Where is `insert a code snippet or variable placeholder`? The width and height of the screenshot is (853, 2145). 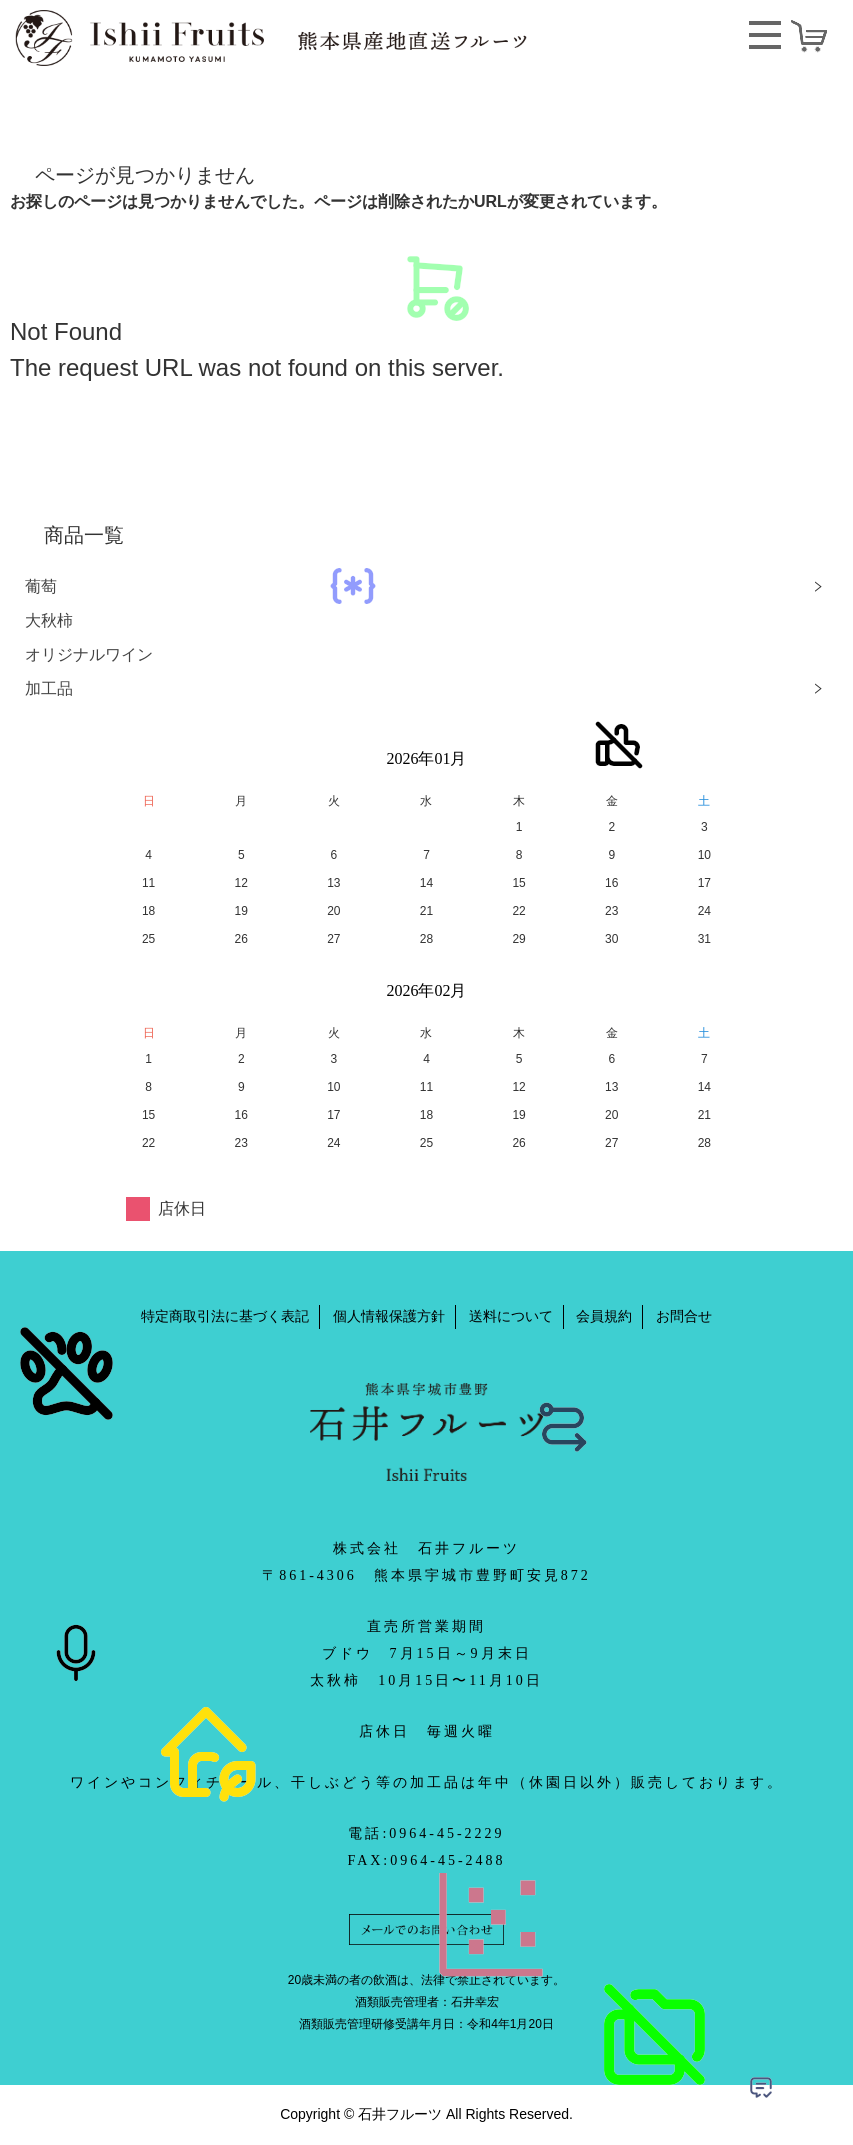 insert a code snippet or variable placeholder is located at coordinates (353, 586).